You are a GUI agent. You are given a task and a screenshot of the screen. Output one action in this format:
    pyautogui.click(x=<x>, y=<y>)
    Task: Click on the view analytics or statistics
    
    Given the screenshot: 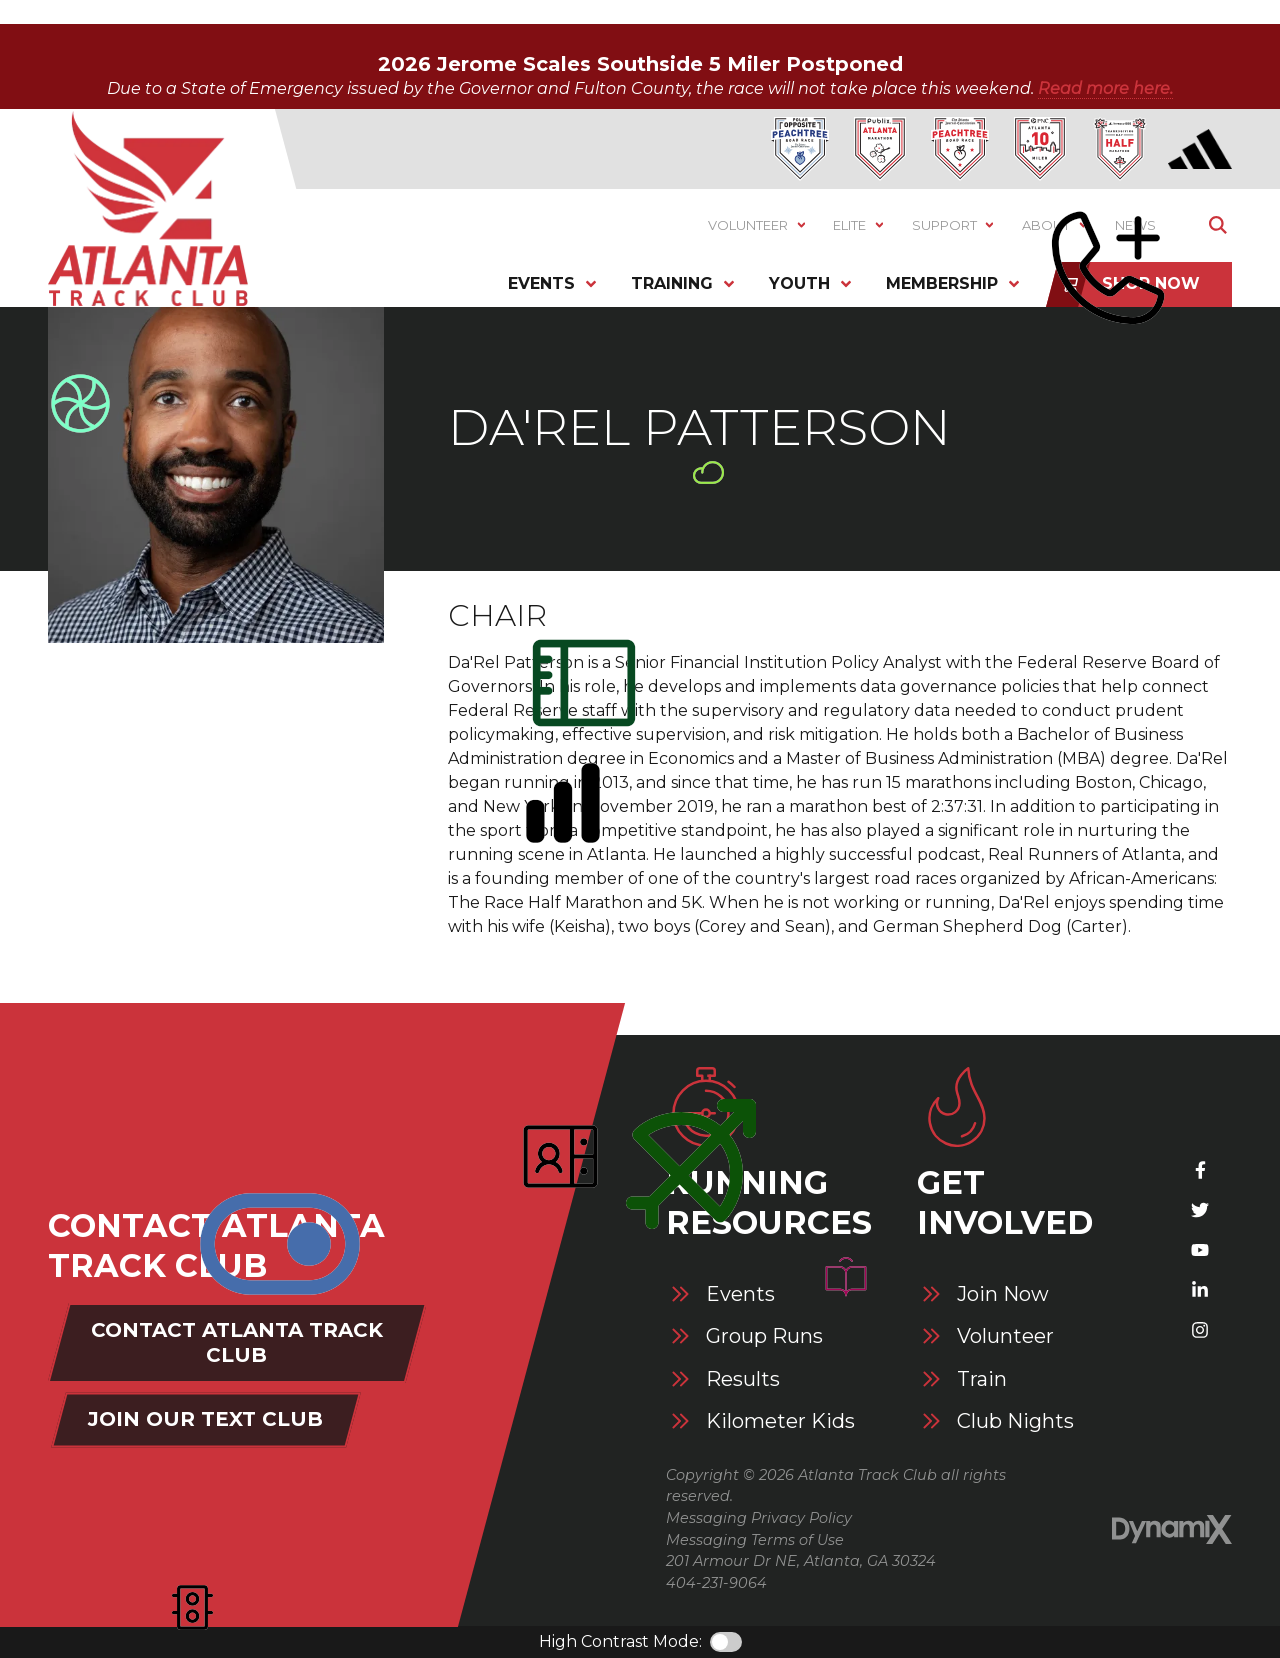 What is the action you would take?
    pyautogui.click(x=563, y=803)
    